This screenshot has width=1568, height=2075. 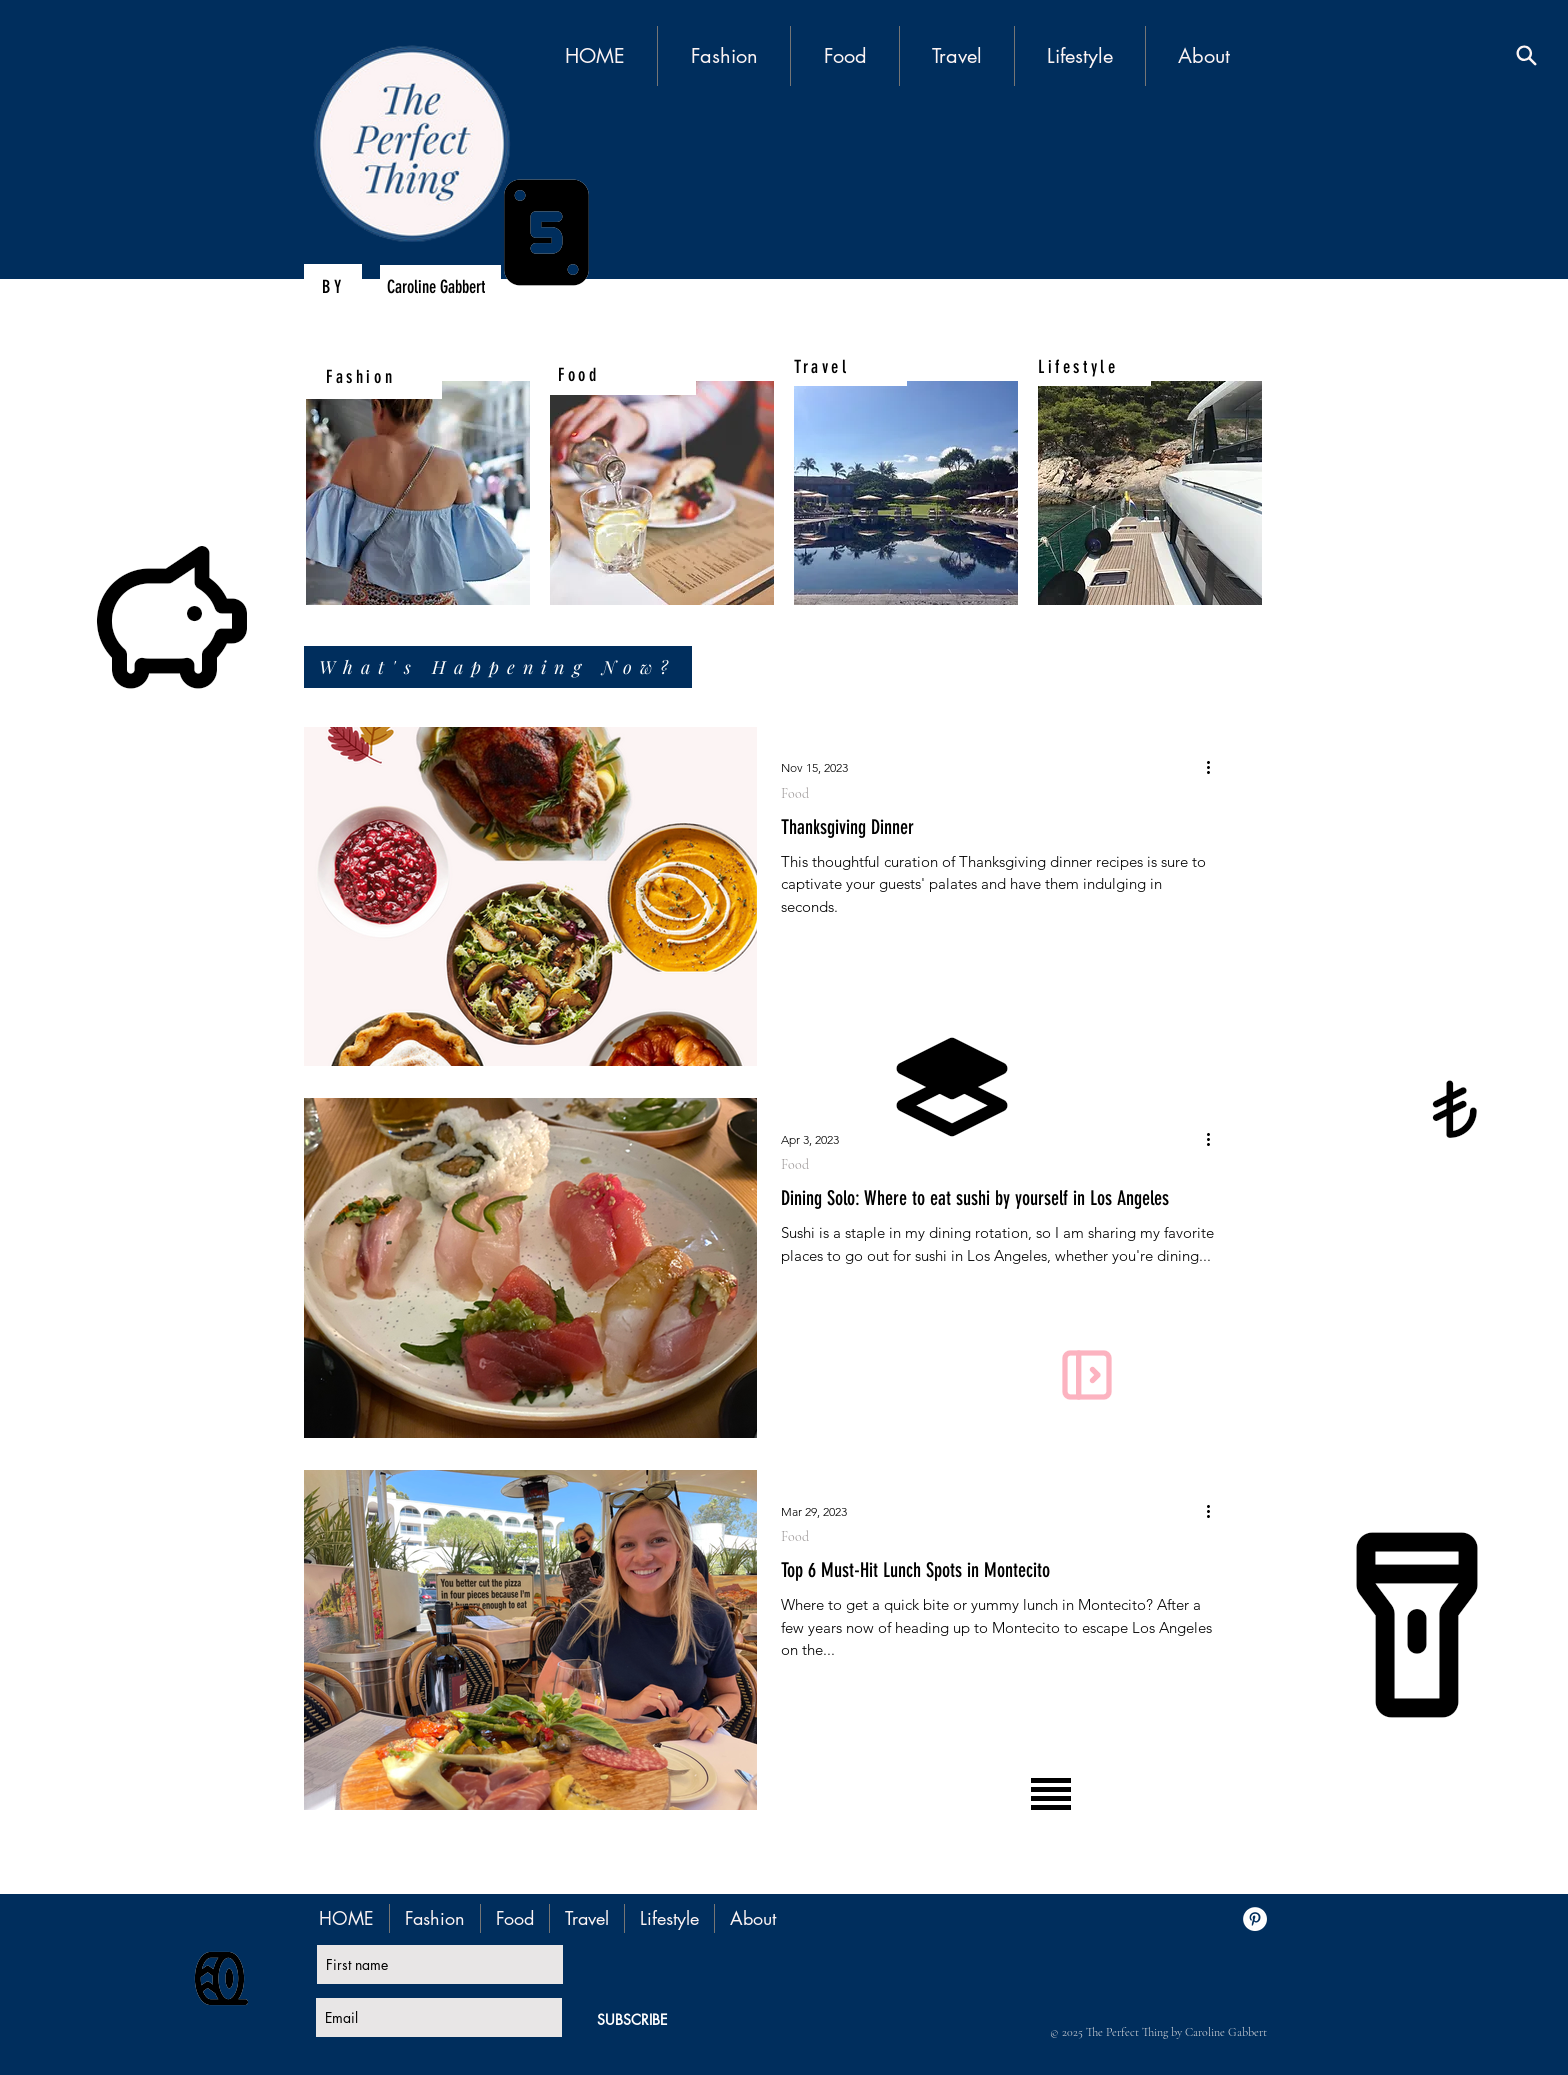 I want to click on toggle flashlight on or off, so click(x=1417, y=1625).